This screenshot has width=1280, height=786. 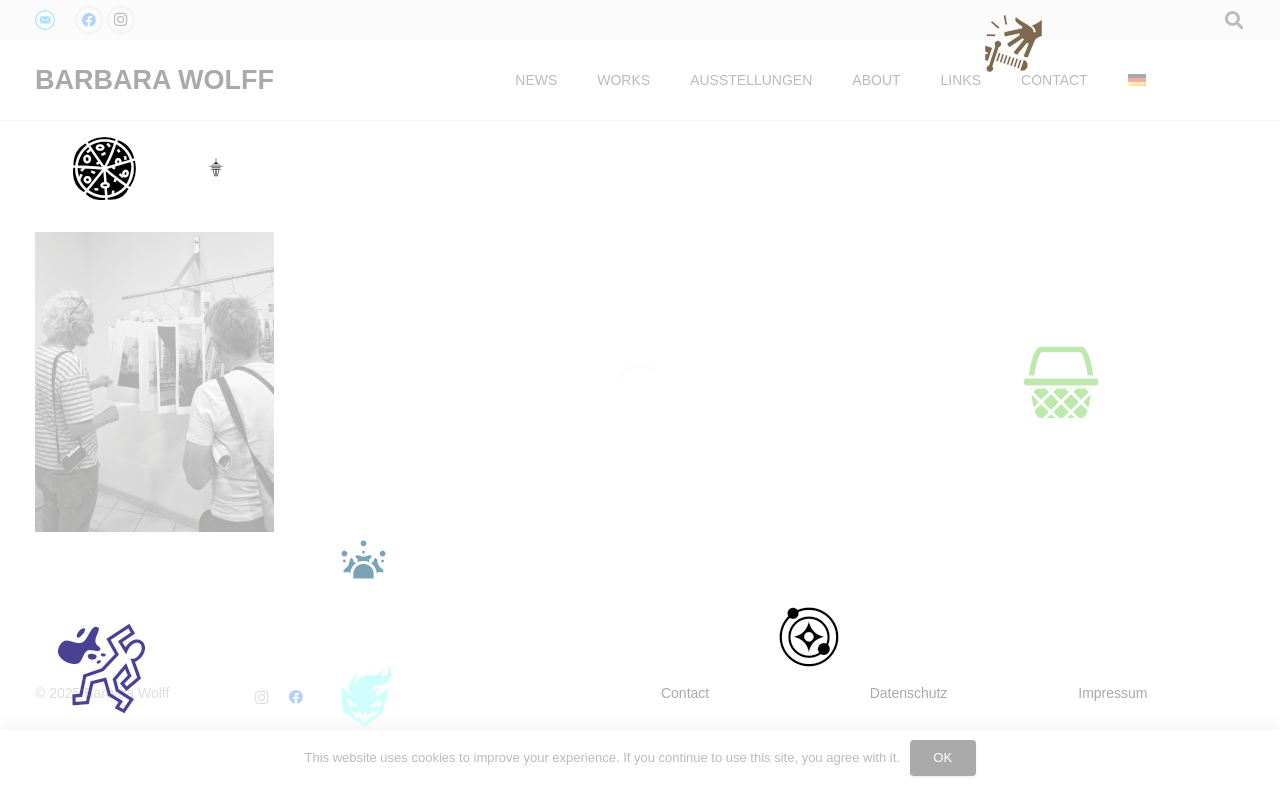 I want to click on spirit or soul character in a game interface, so click(x=364, y=695).